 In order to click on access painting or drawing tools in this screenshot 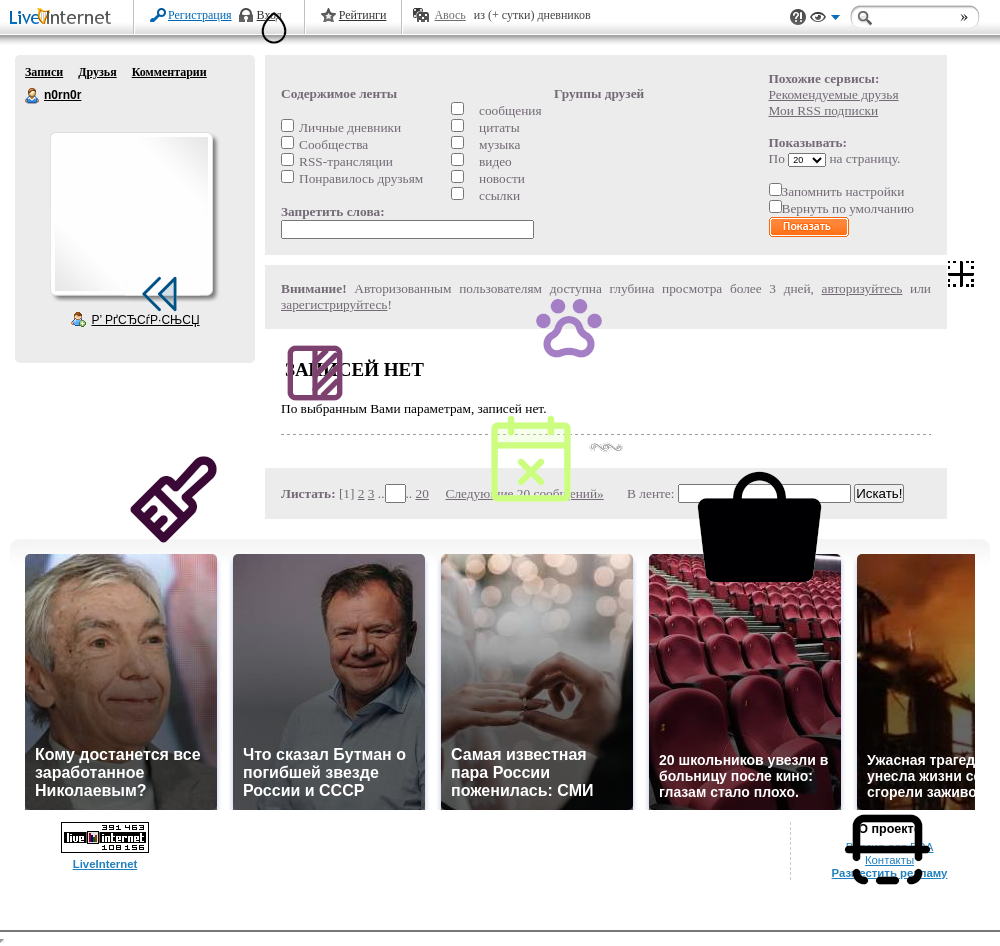, I will do `click(175, 498)`.